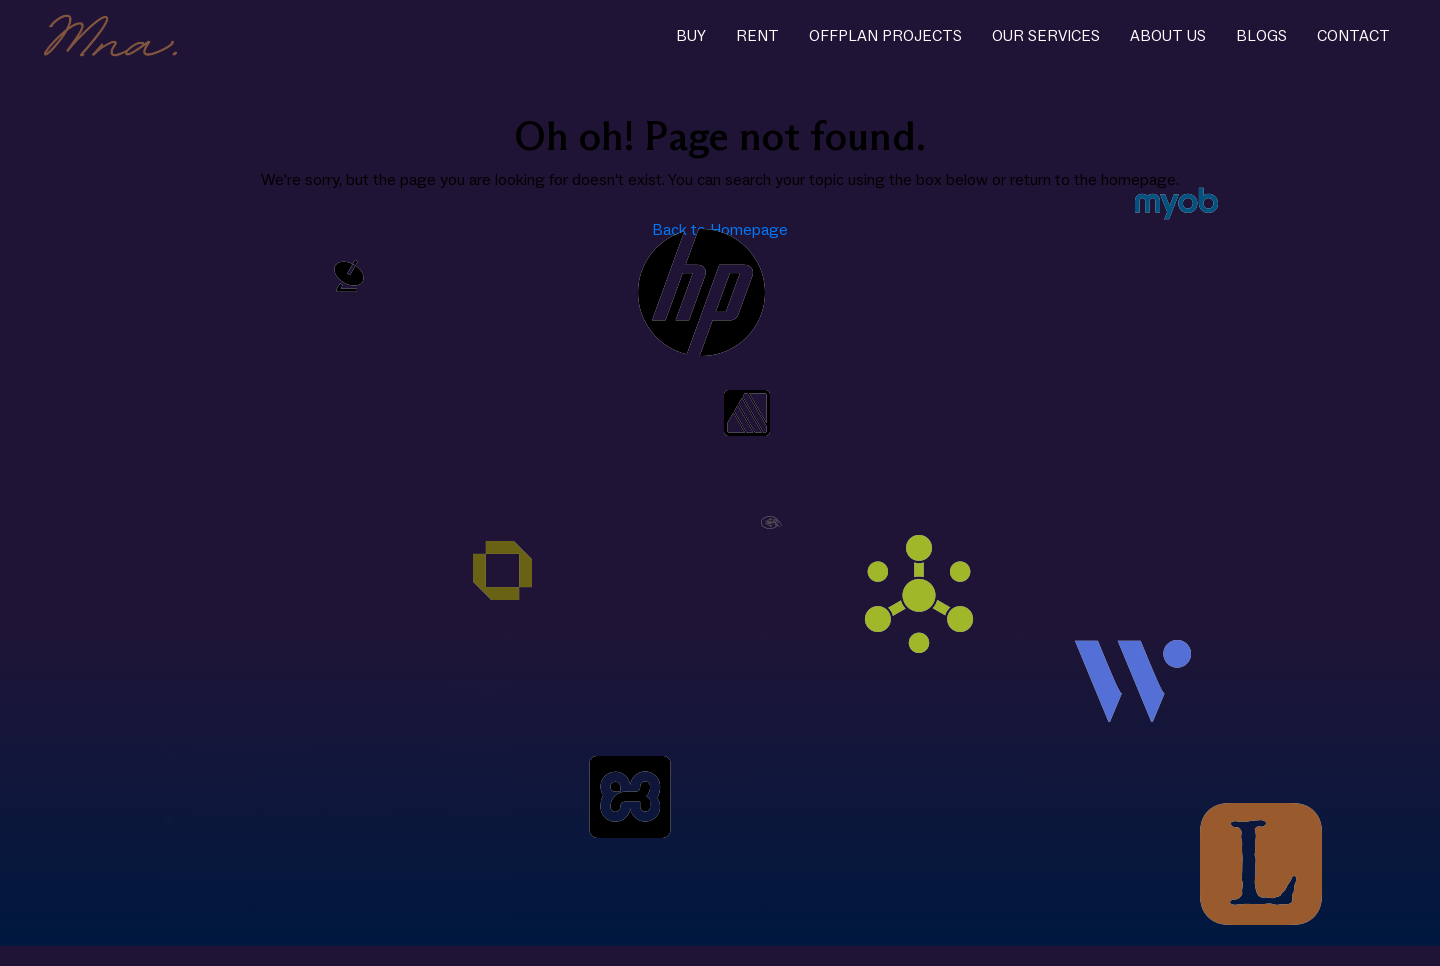  I want to click on open the Wantedly app, so click(1133, 681).